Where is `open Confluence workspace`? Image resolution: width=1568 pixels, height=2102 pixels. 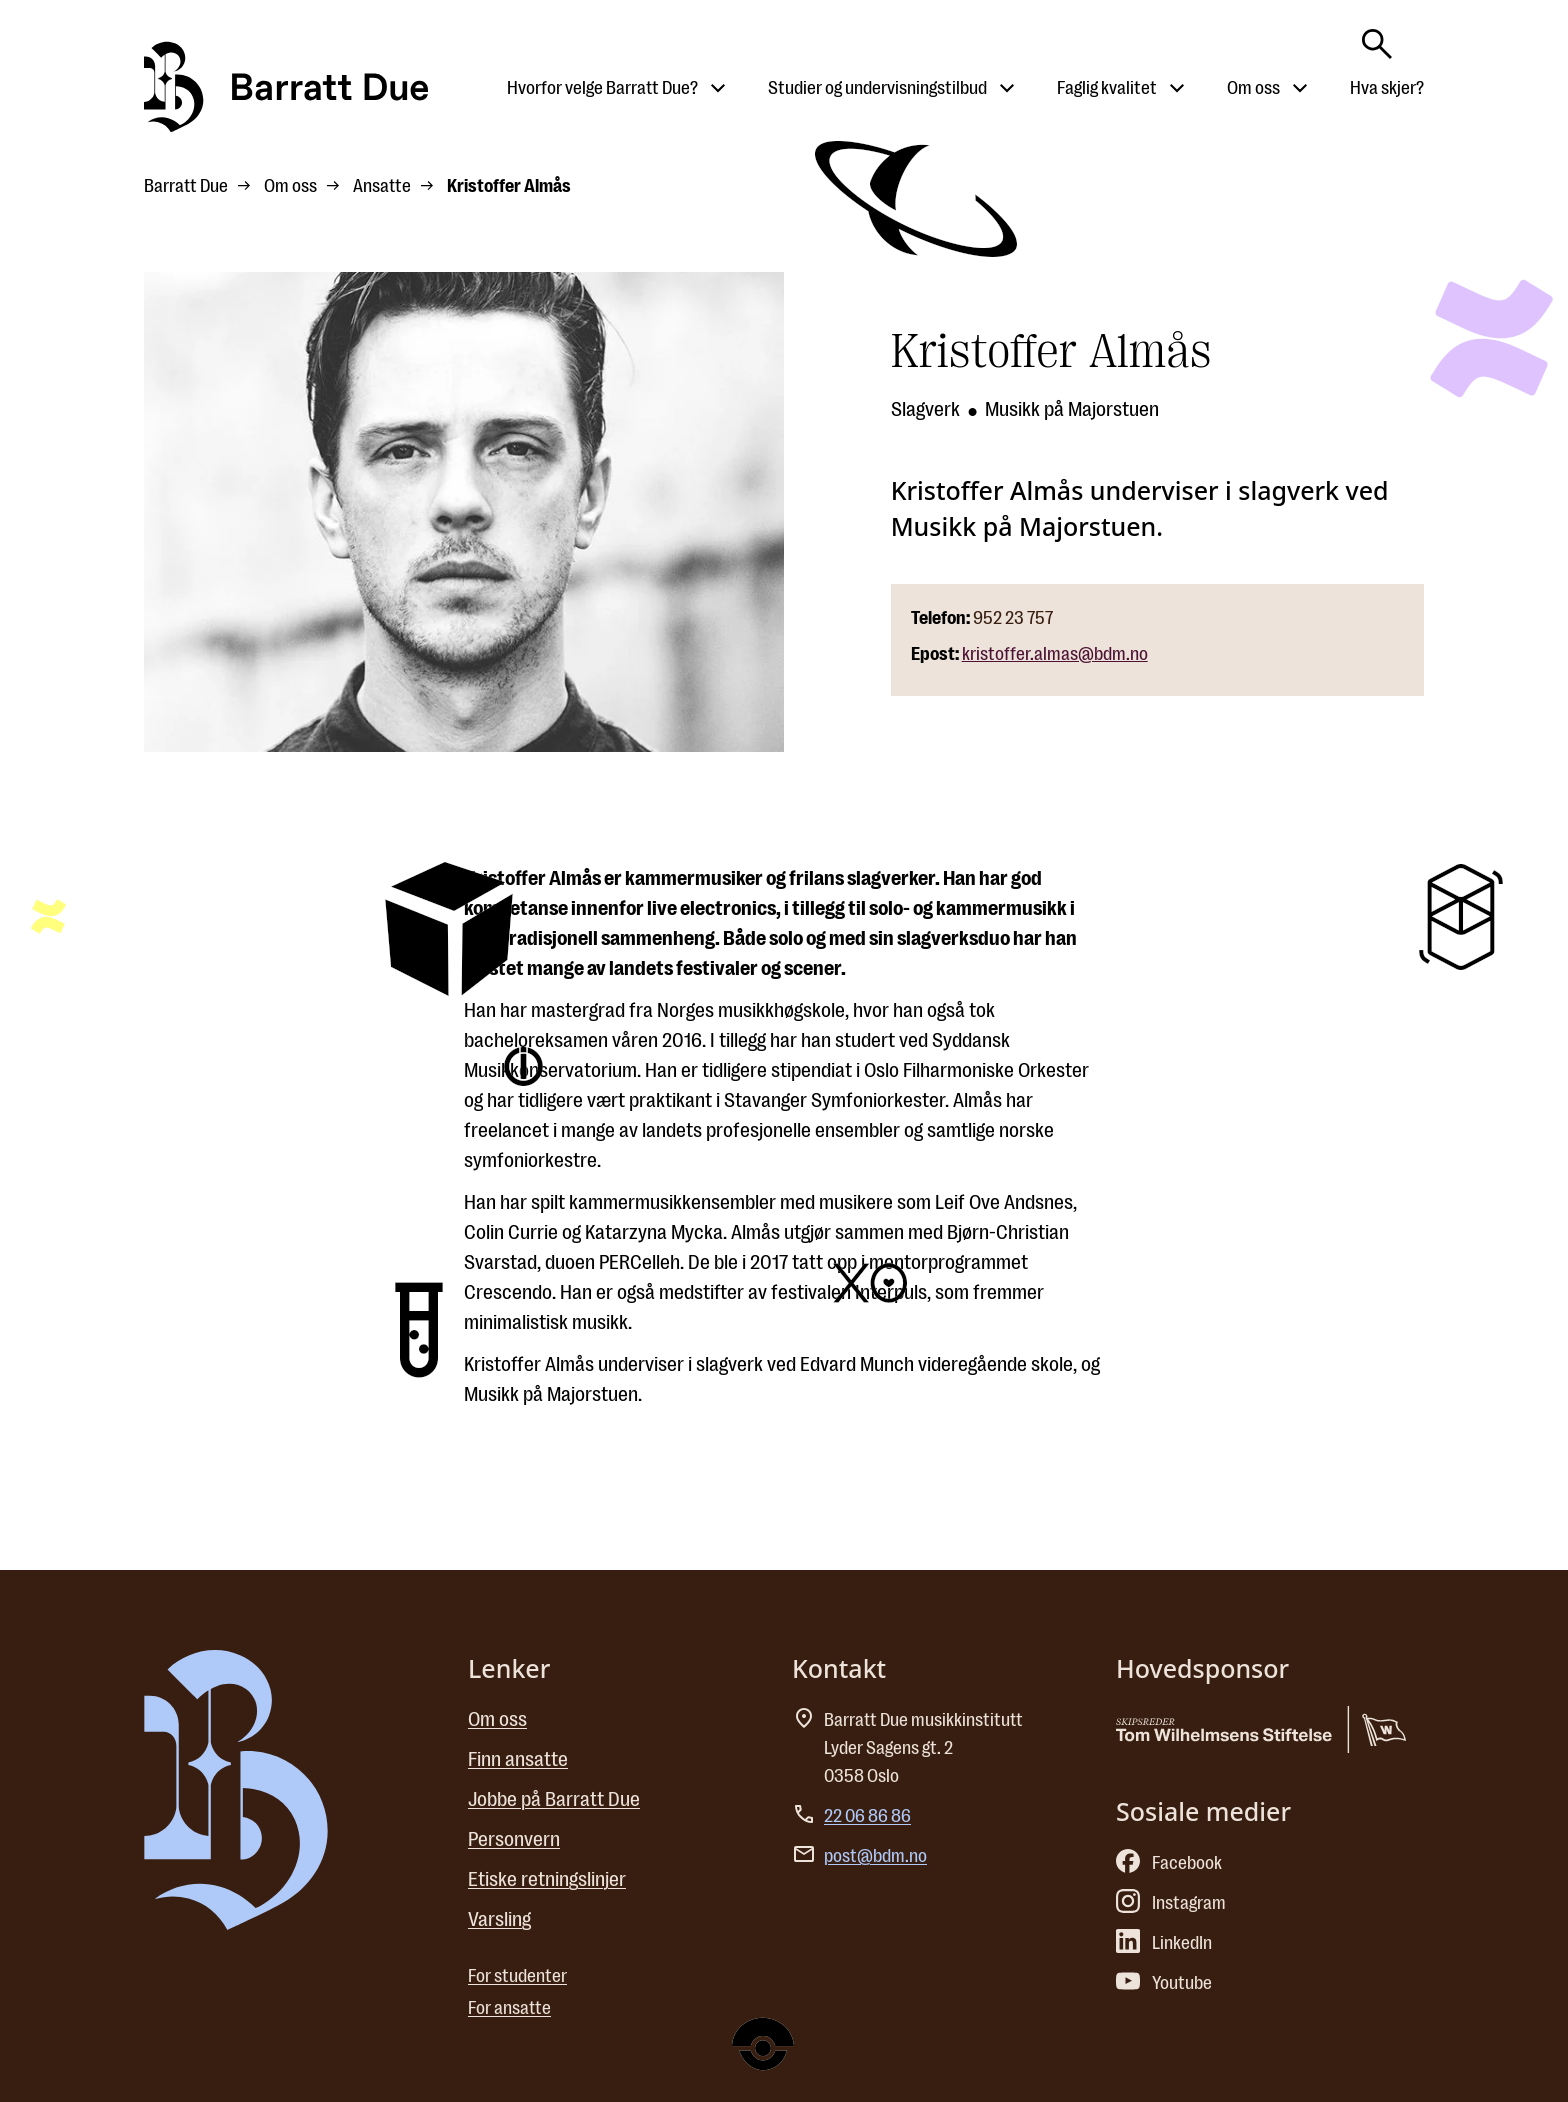
open Confluence workspace is located at coordinates (48, 916).